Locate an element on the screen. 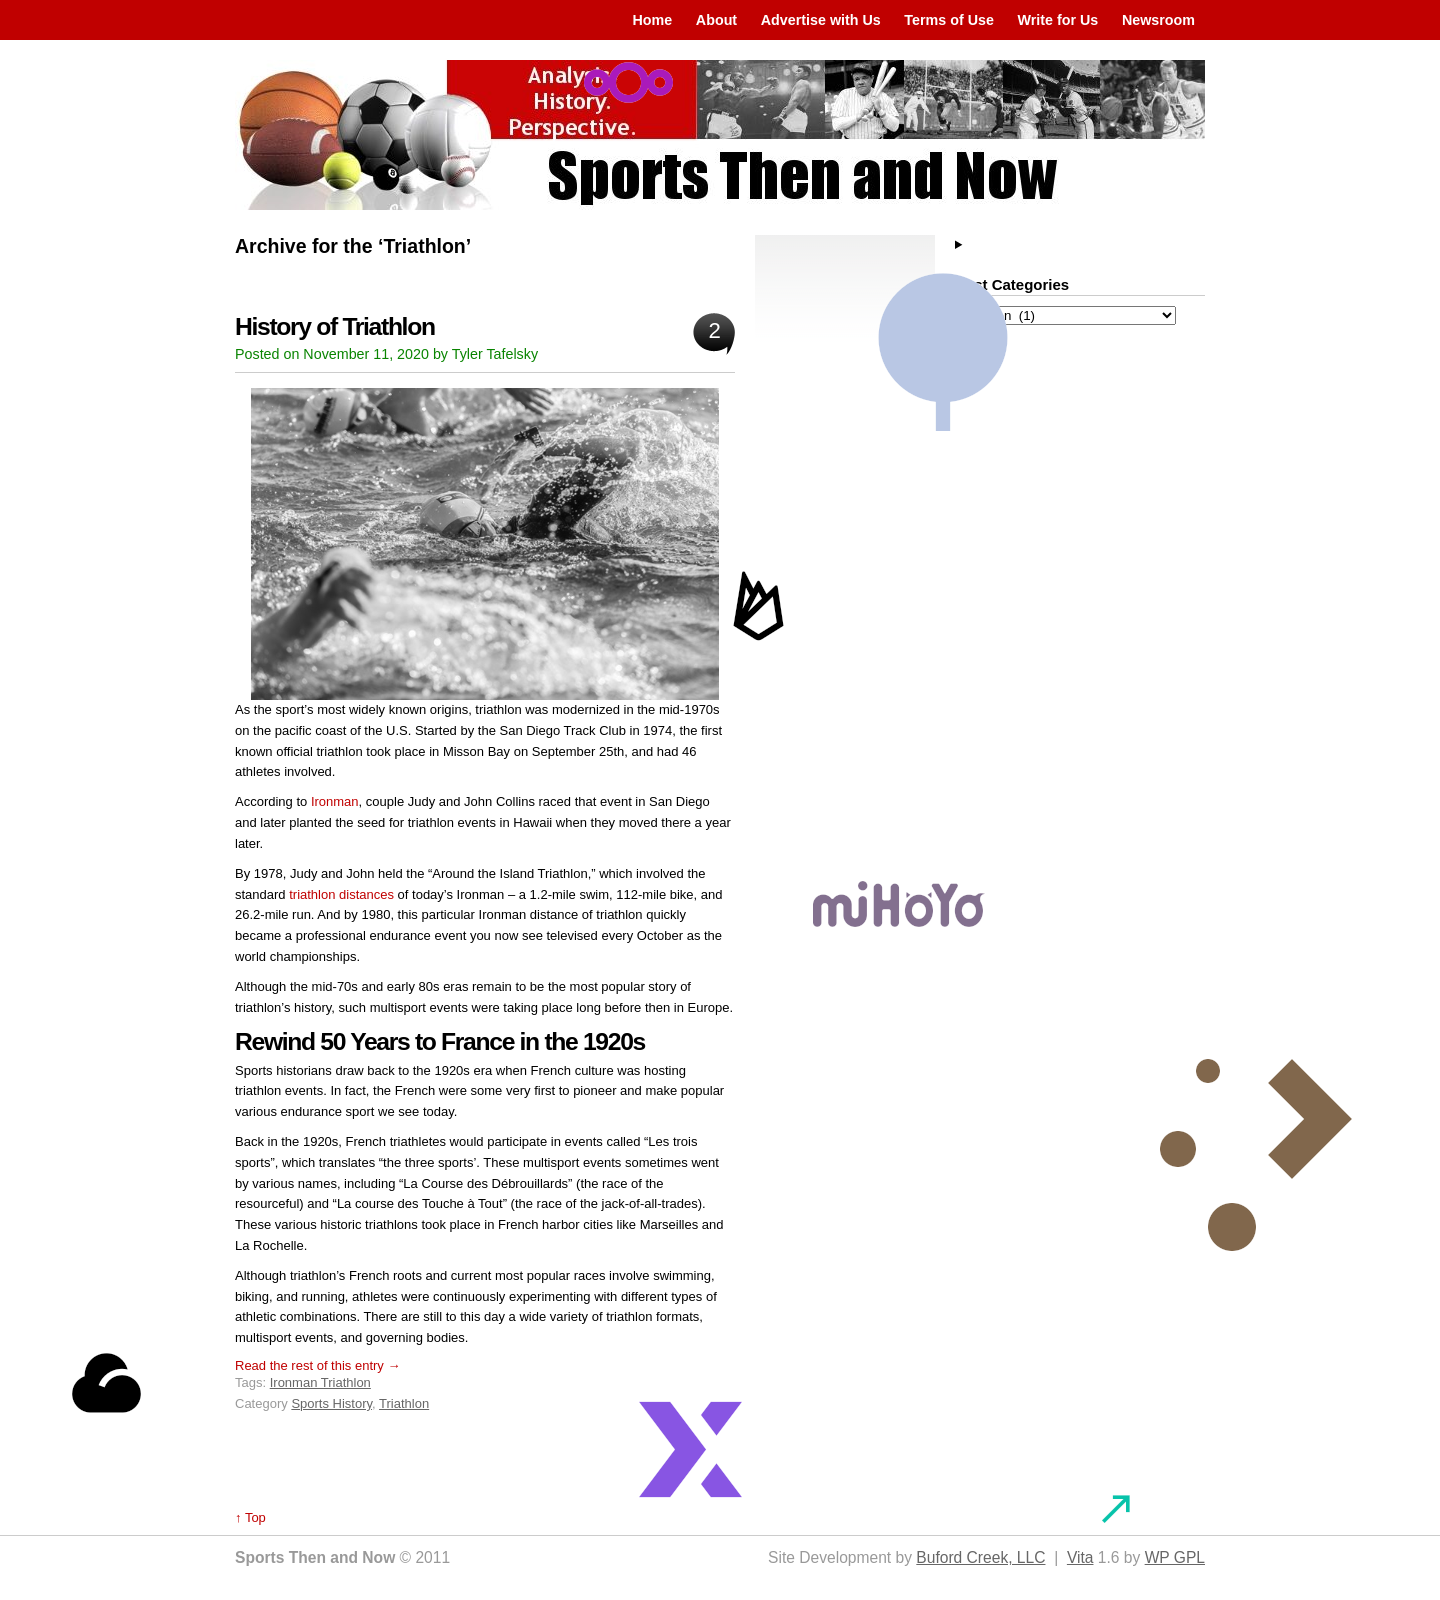  mark a location on the map is located at coordinates (943, 345).